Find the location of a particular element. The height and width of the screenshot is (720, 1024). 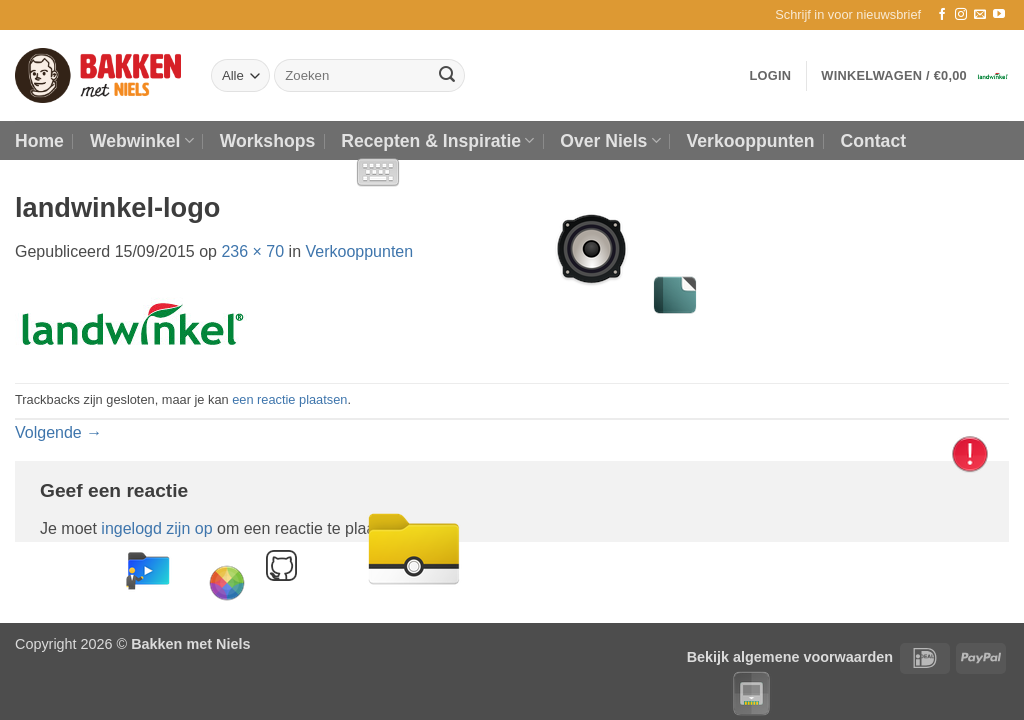

NES game ROM file is located at coordinates (751, 693).